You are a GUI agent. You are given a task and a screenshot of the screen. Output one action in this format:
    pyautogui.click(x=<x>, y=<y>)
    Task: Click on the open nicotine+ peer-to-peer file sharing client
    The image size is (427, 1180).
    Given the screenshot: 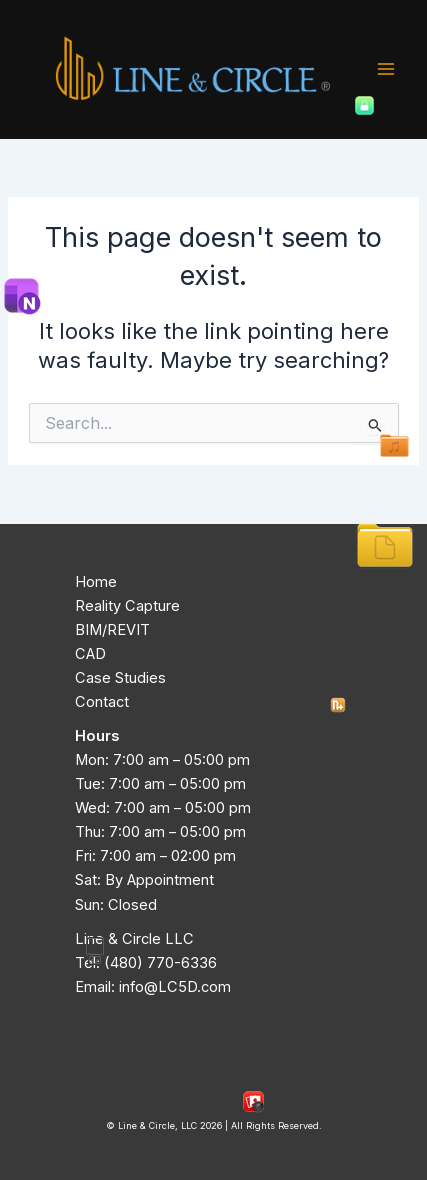 What is the action you would take?
    pyautogui.click(x=338, y=705)
    